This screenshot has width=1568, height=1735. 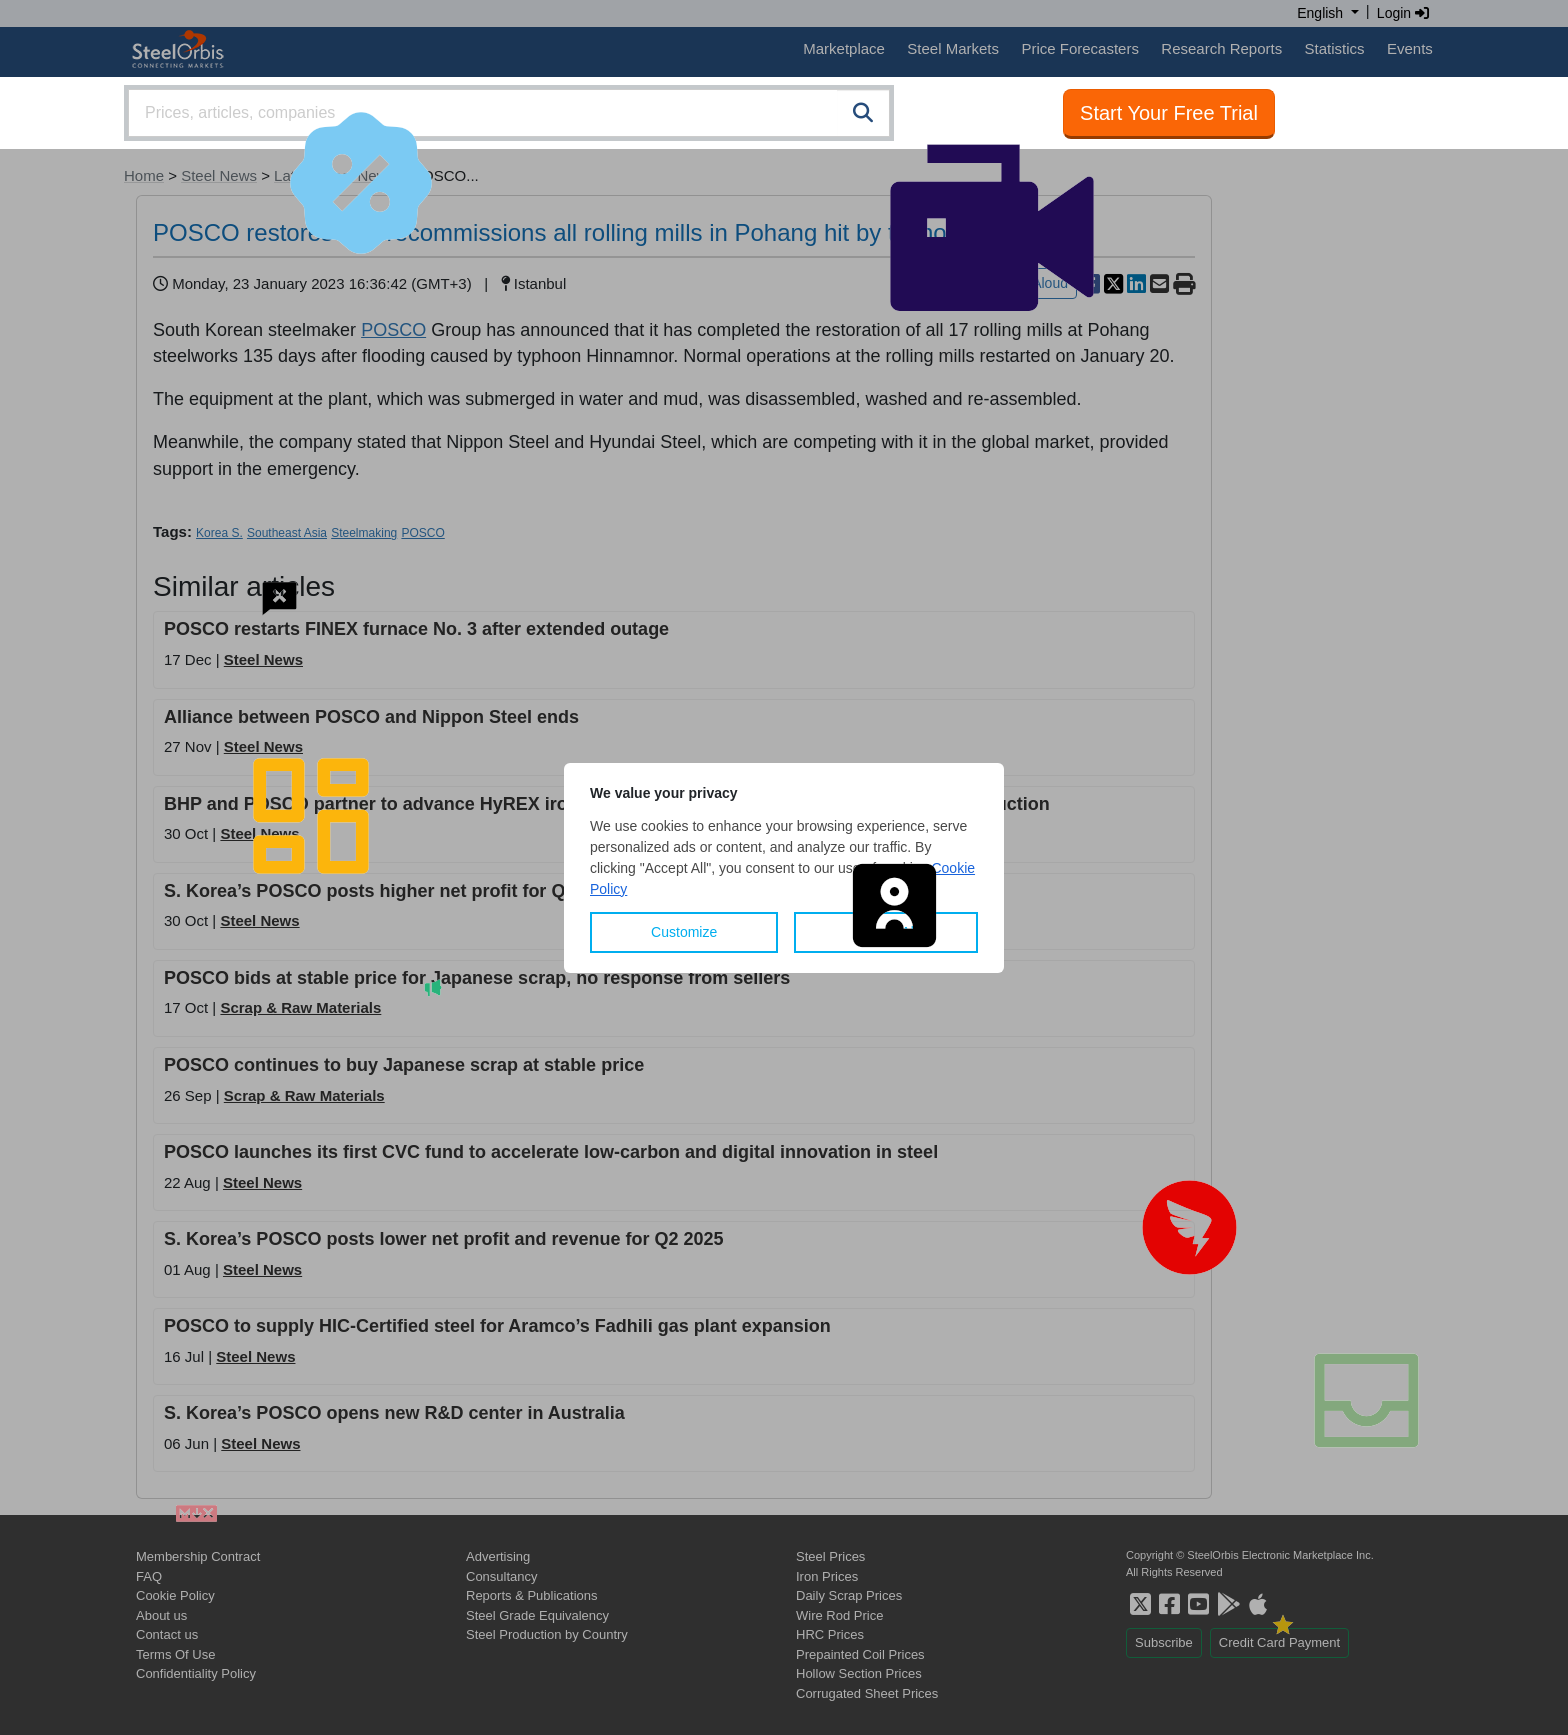 What do you see at coordinates (311, 816) in the screenshot?
I see `access the dashboard` at bounding box center [311, 816].